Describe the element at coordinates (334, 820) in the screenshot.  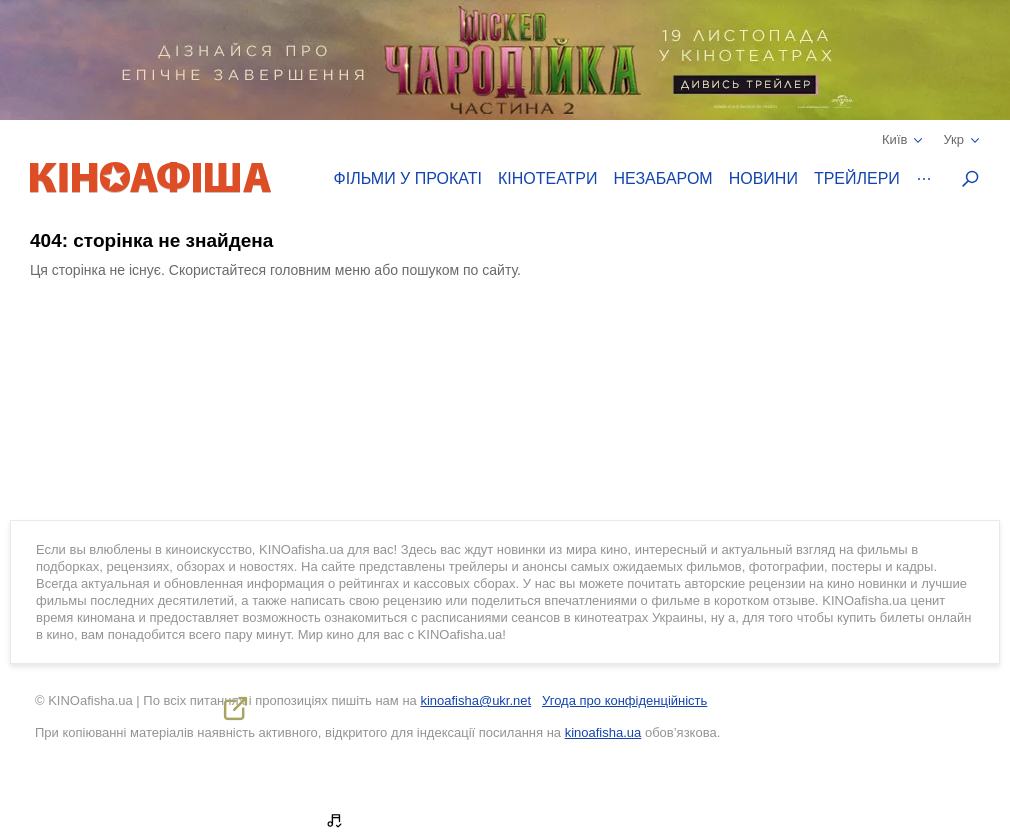
I see `song or track successfully added to library` at that location.